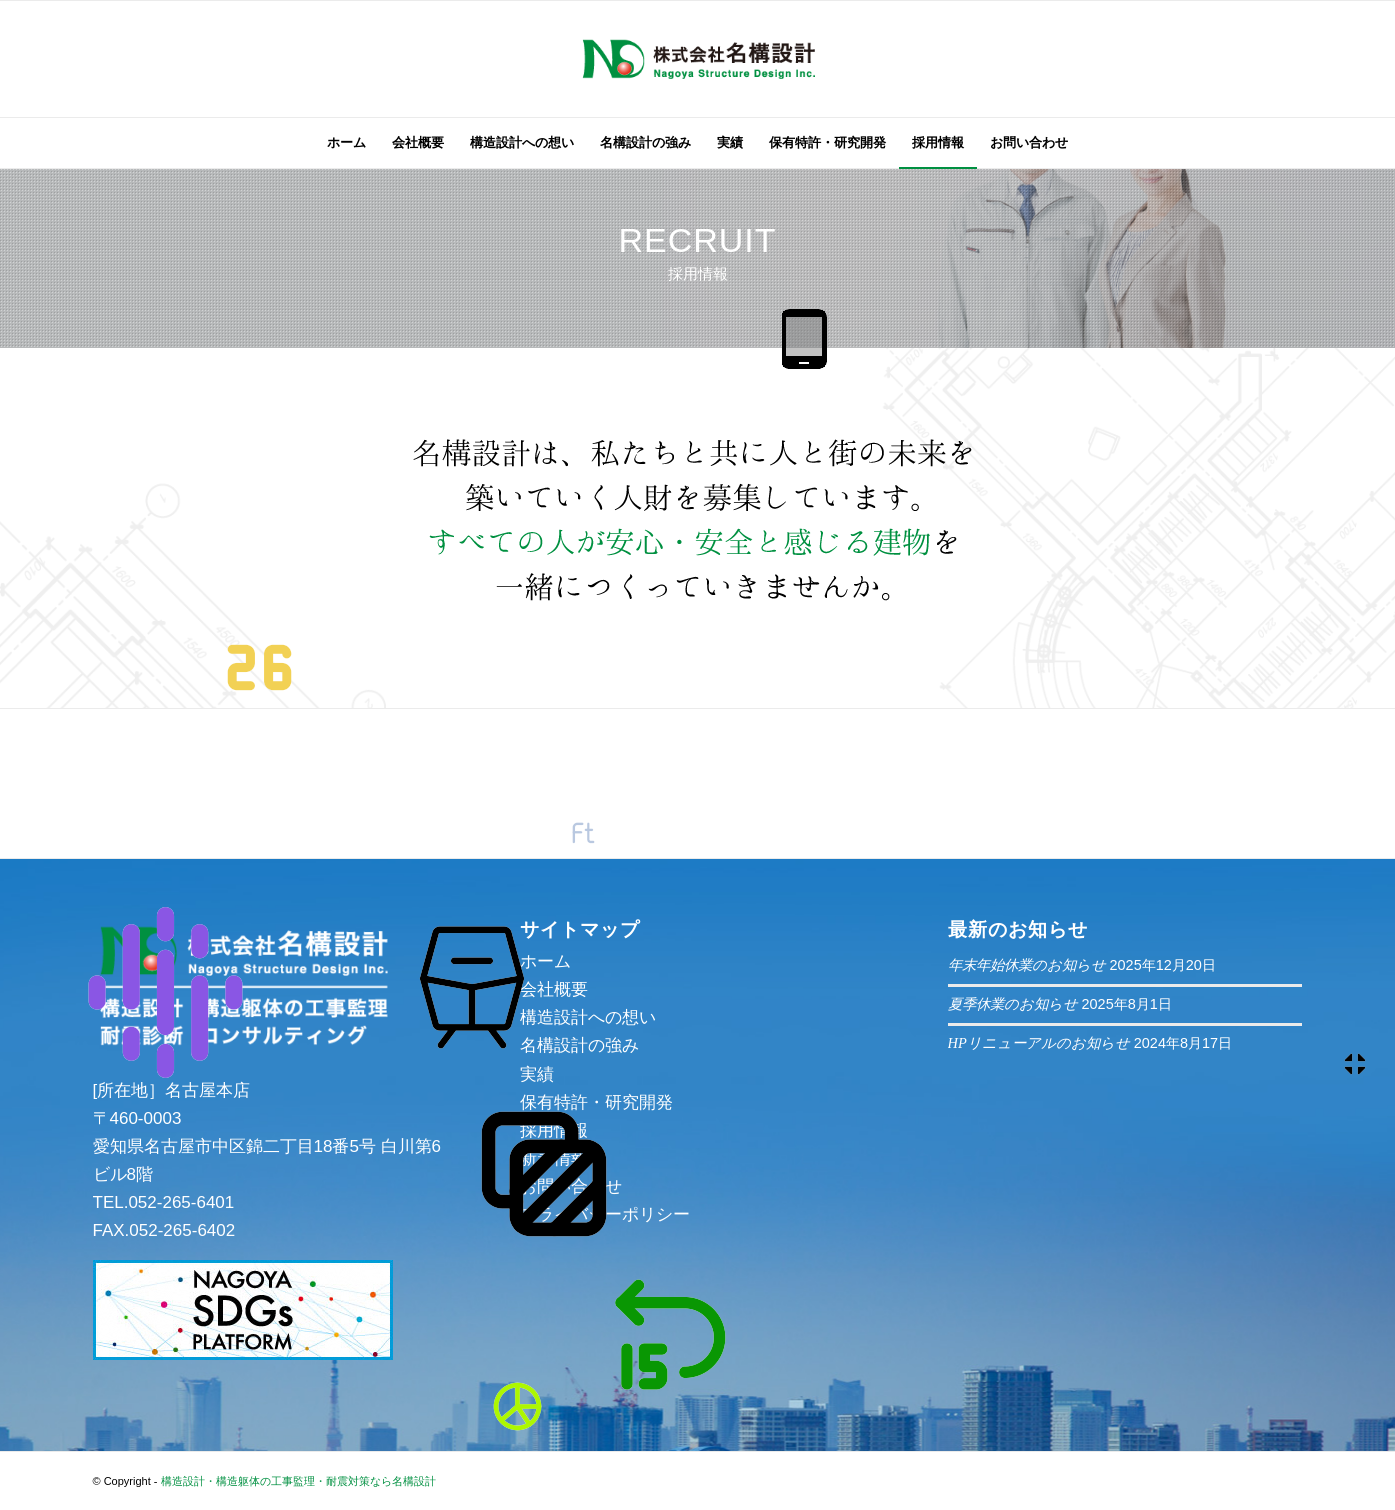 The width and height of the screenshot is (1395, 1510). Describe the element at coordinates (544, 1174) in the screenshot. I see `select multiple items or objects` at that location.